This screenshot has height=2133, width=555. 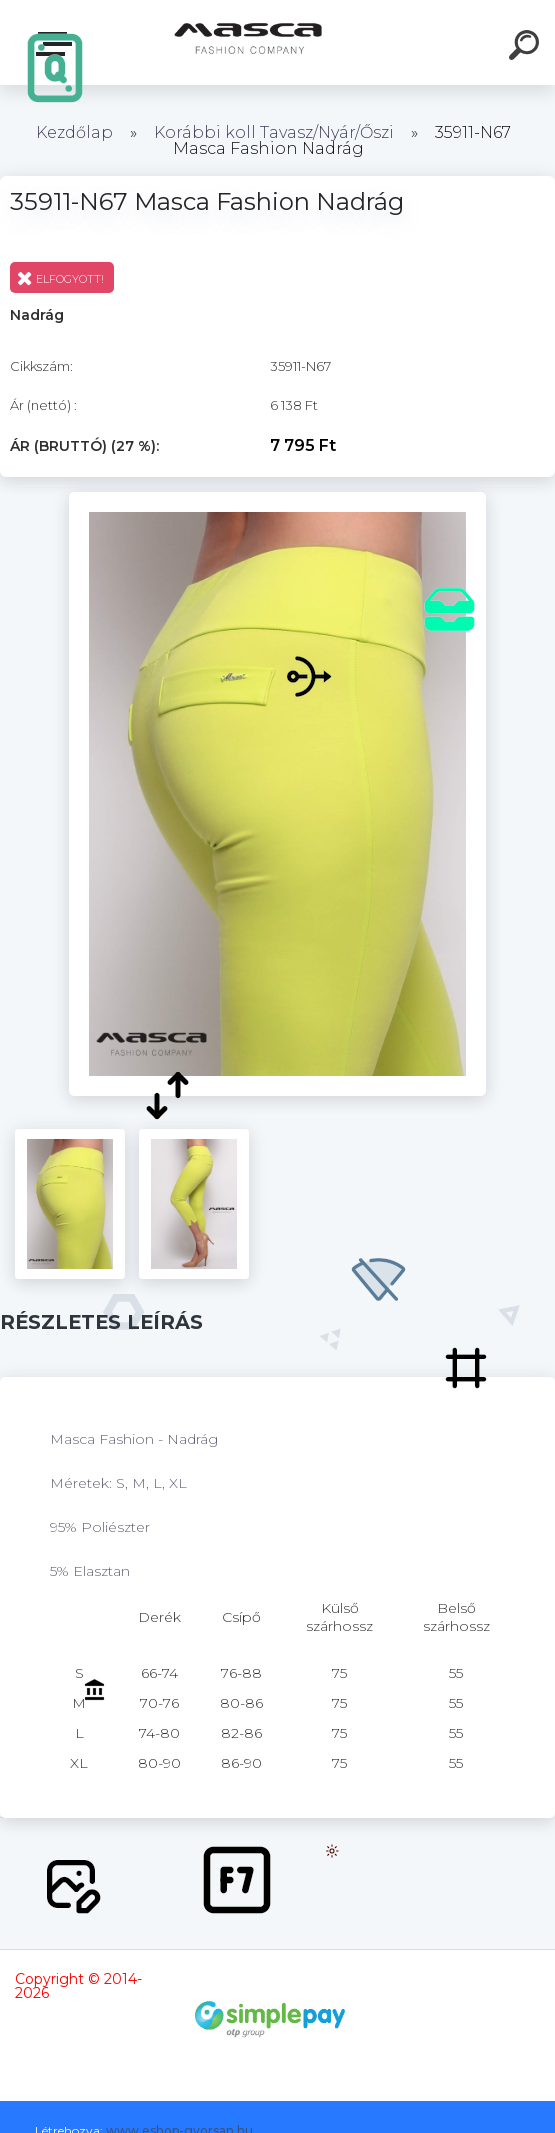 I want to click on indicates no wifi connection available, so click(x=378, y=1279).